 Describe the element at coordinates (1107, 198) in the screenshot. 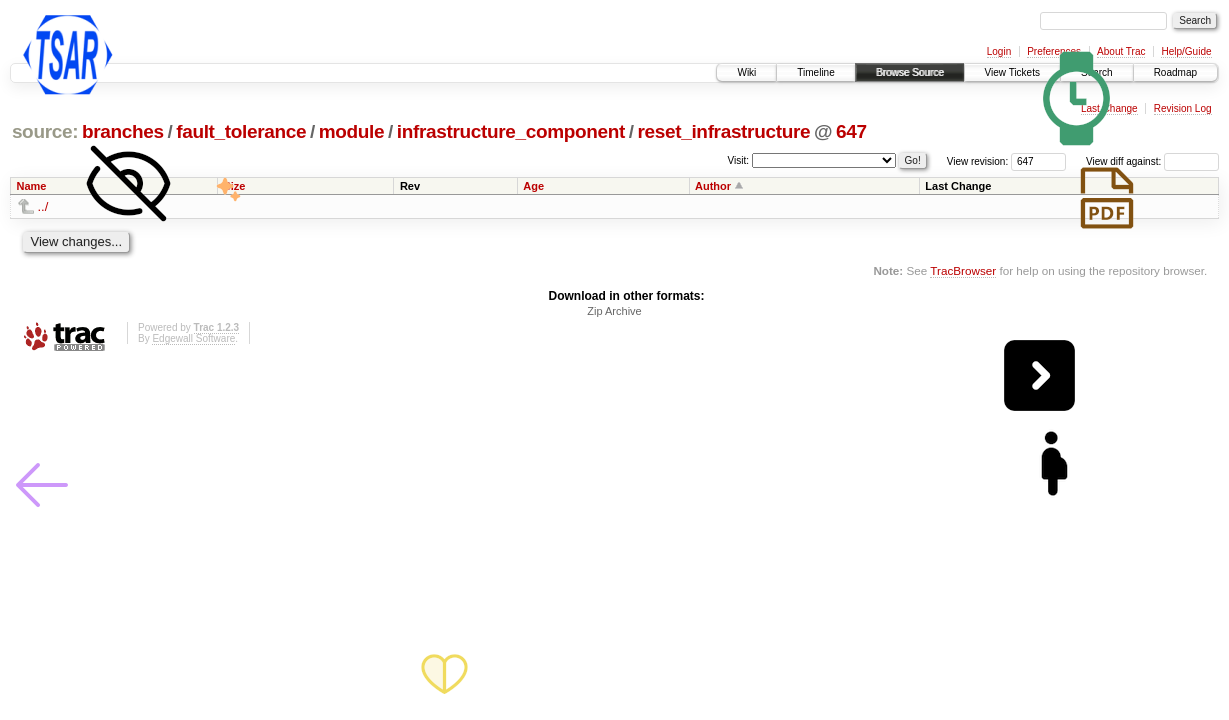

I see `open a PDF document` at that location.